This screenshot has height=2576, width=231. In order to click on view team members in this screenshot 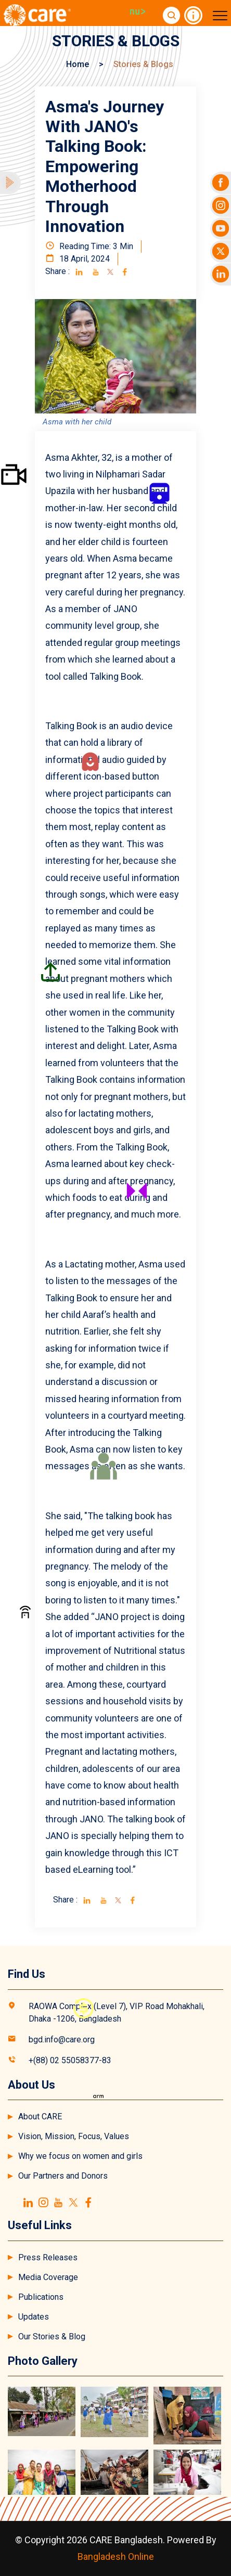, I will do `click(104, 1466)`.